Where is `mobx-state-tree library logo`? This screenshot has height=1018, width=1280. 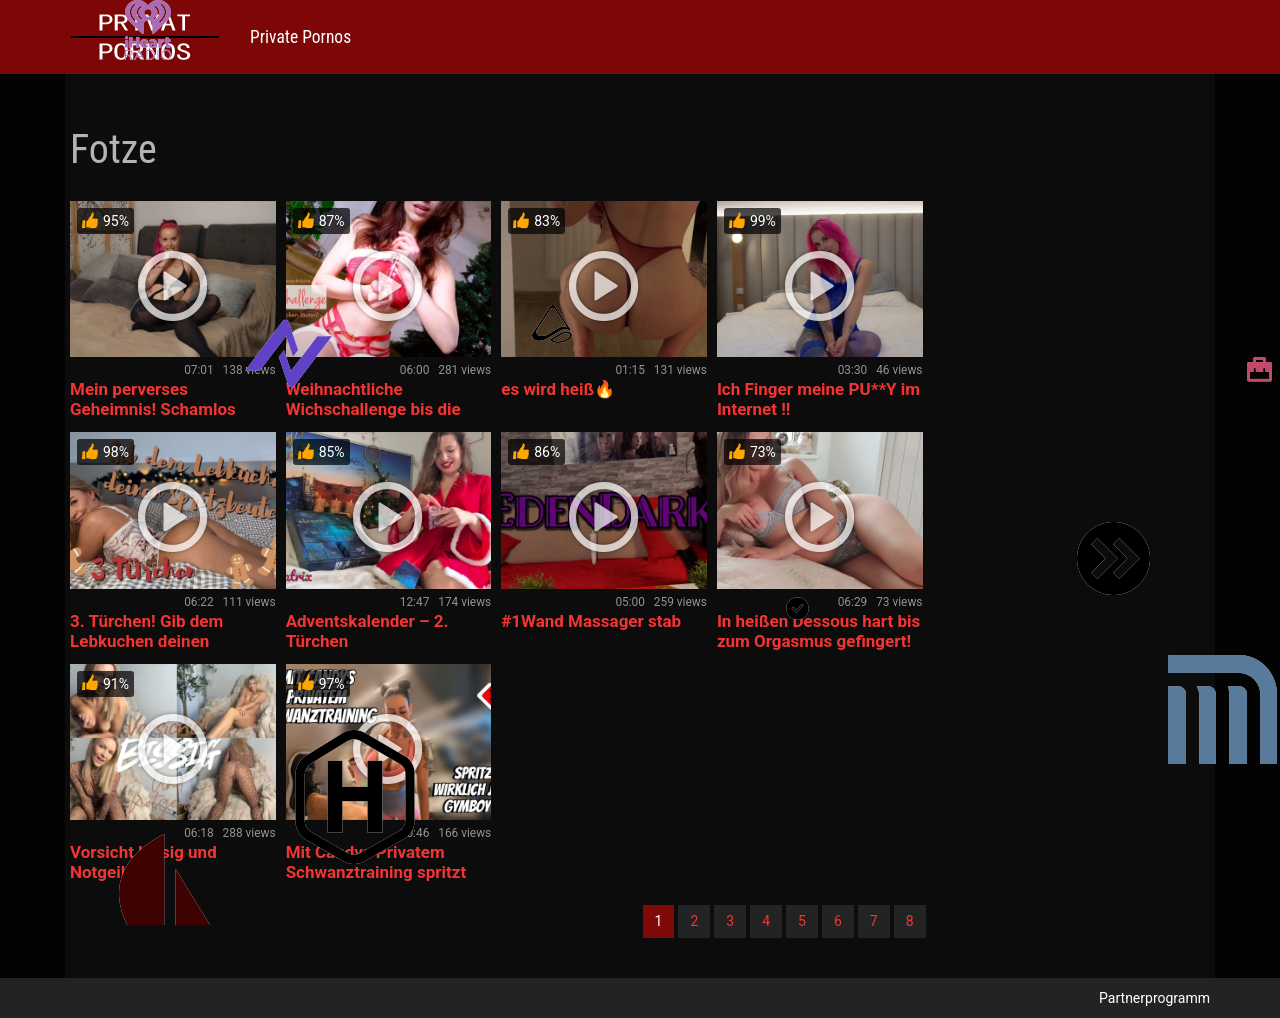 mobx-state-tree library logo is located at coordinates (552, 324).